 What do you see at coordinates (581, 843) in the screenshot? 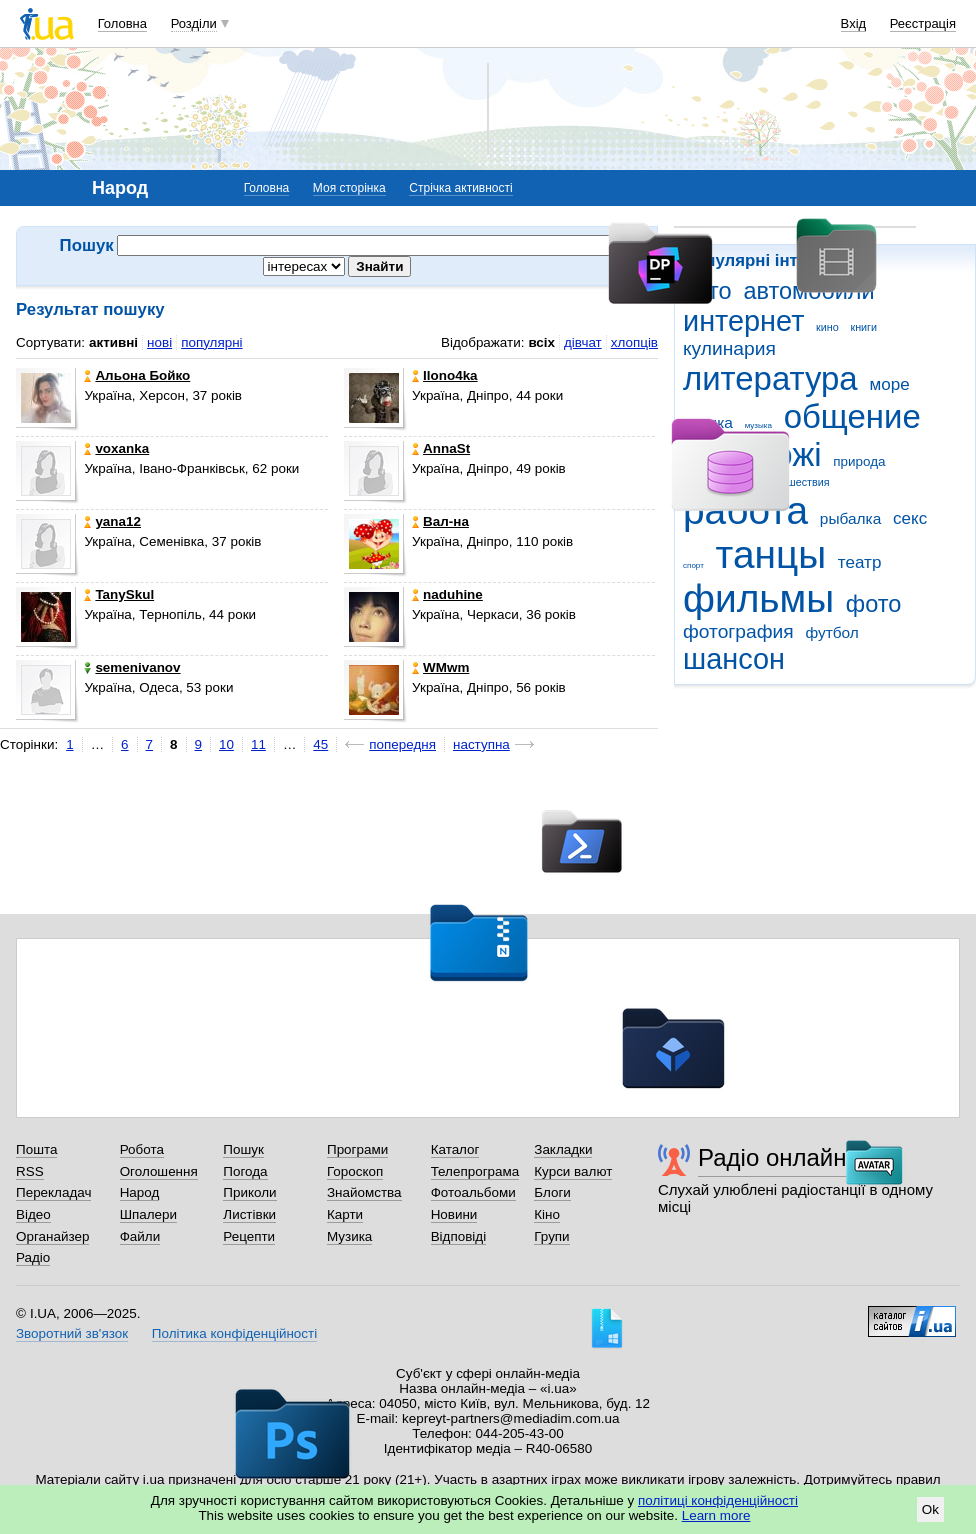
I see `open folder containing PowerShell scripts` at bounding box center [581, 843].